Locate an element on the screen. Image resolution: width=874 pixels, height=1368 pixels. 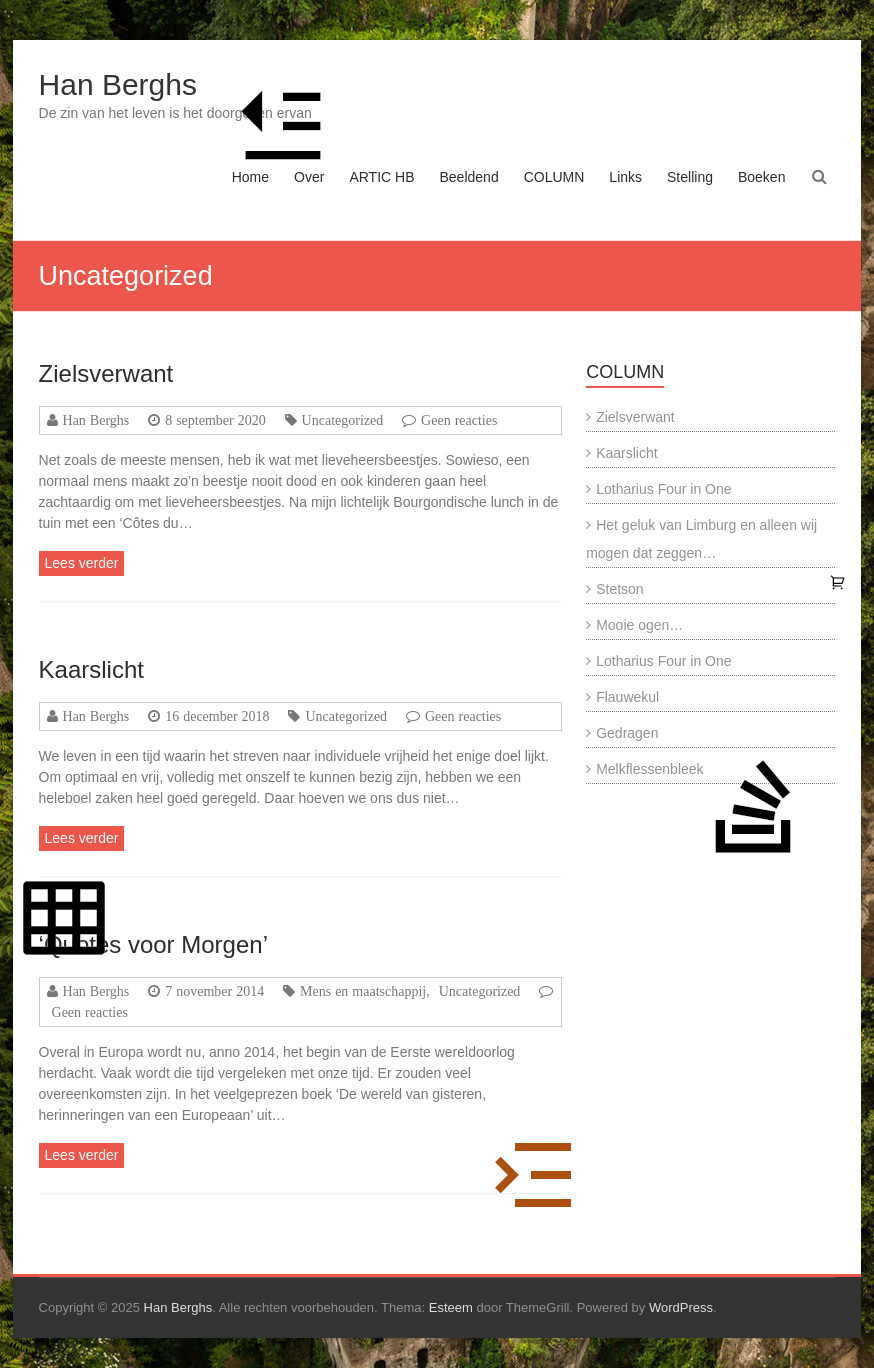
view your shopping cart is located at coordinates (838, 582).